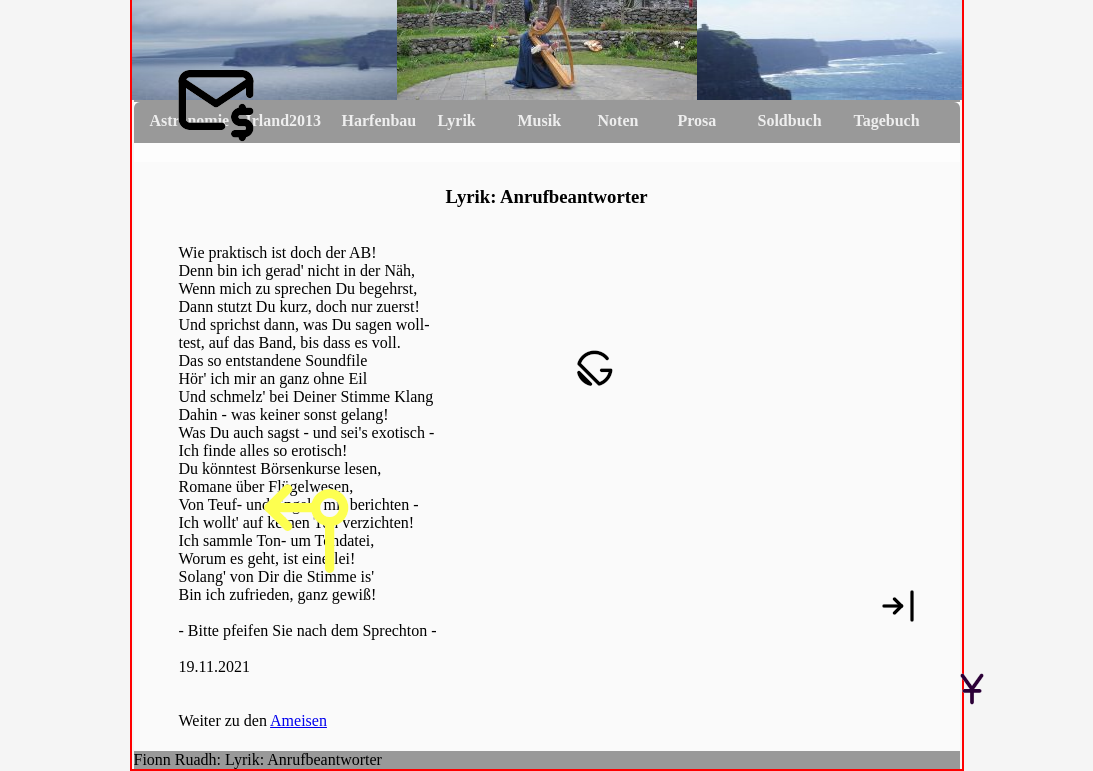  I want to click on collapse sidebar or panel to the right, so click(898, 606).